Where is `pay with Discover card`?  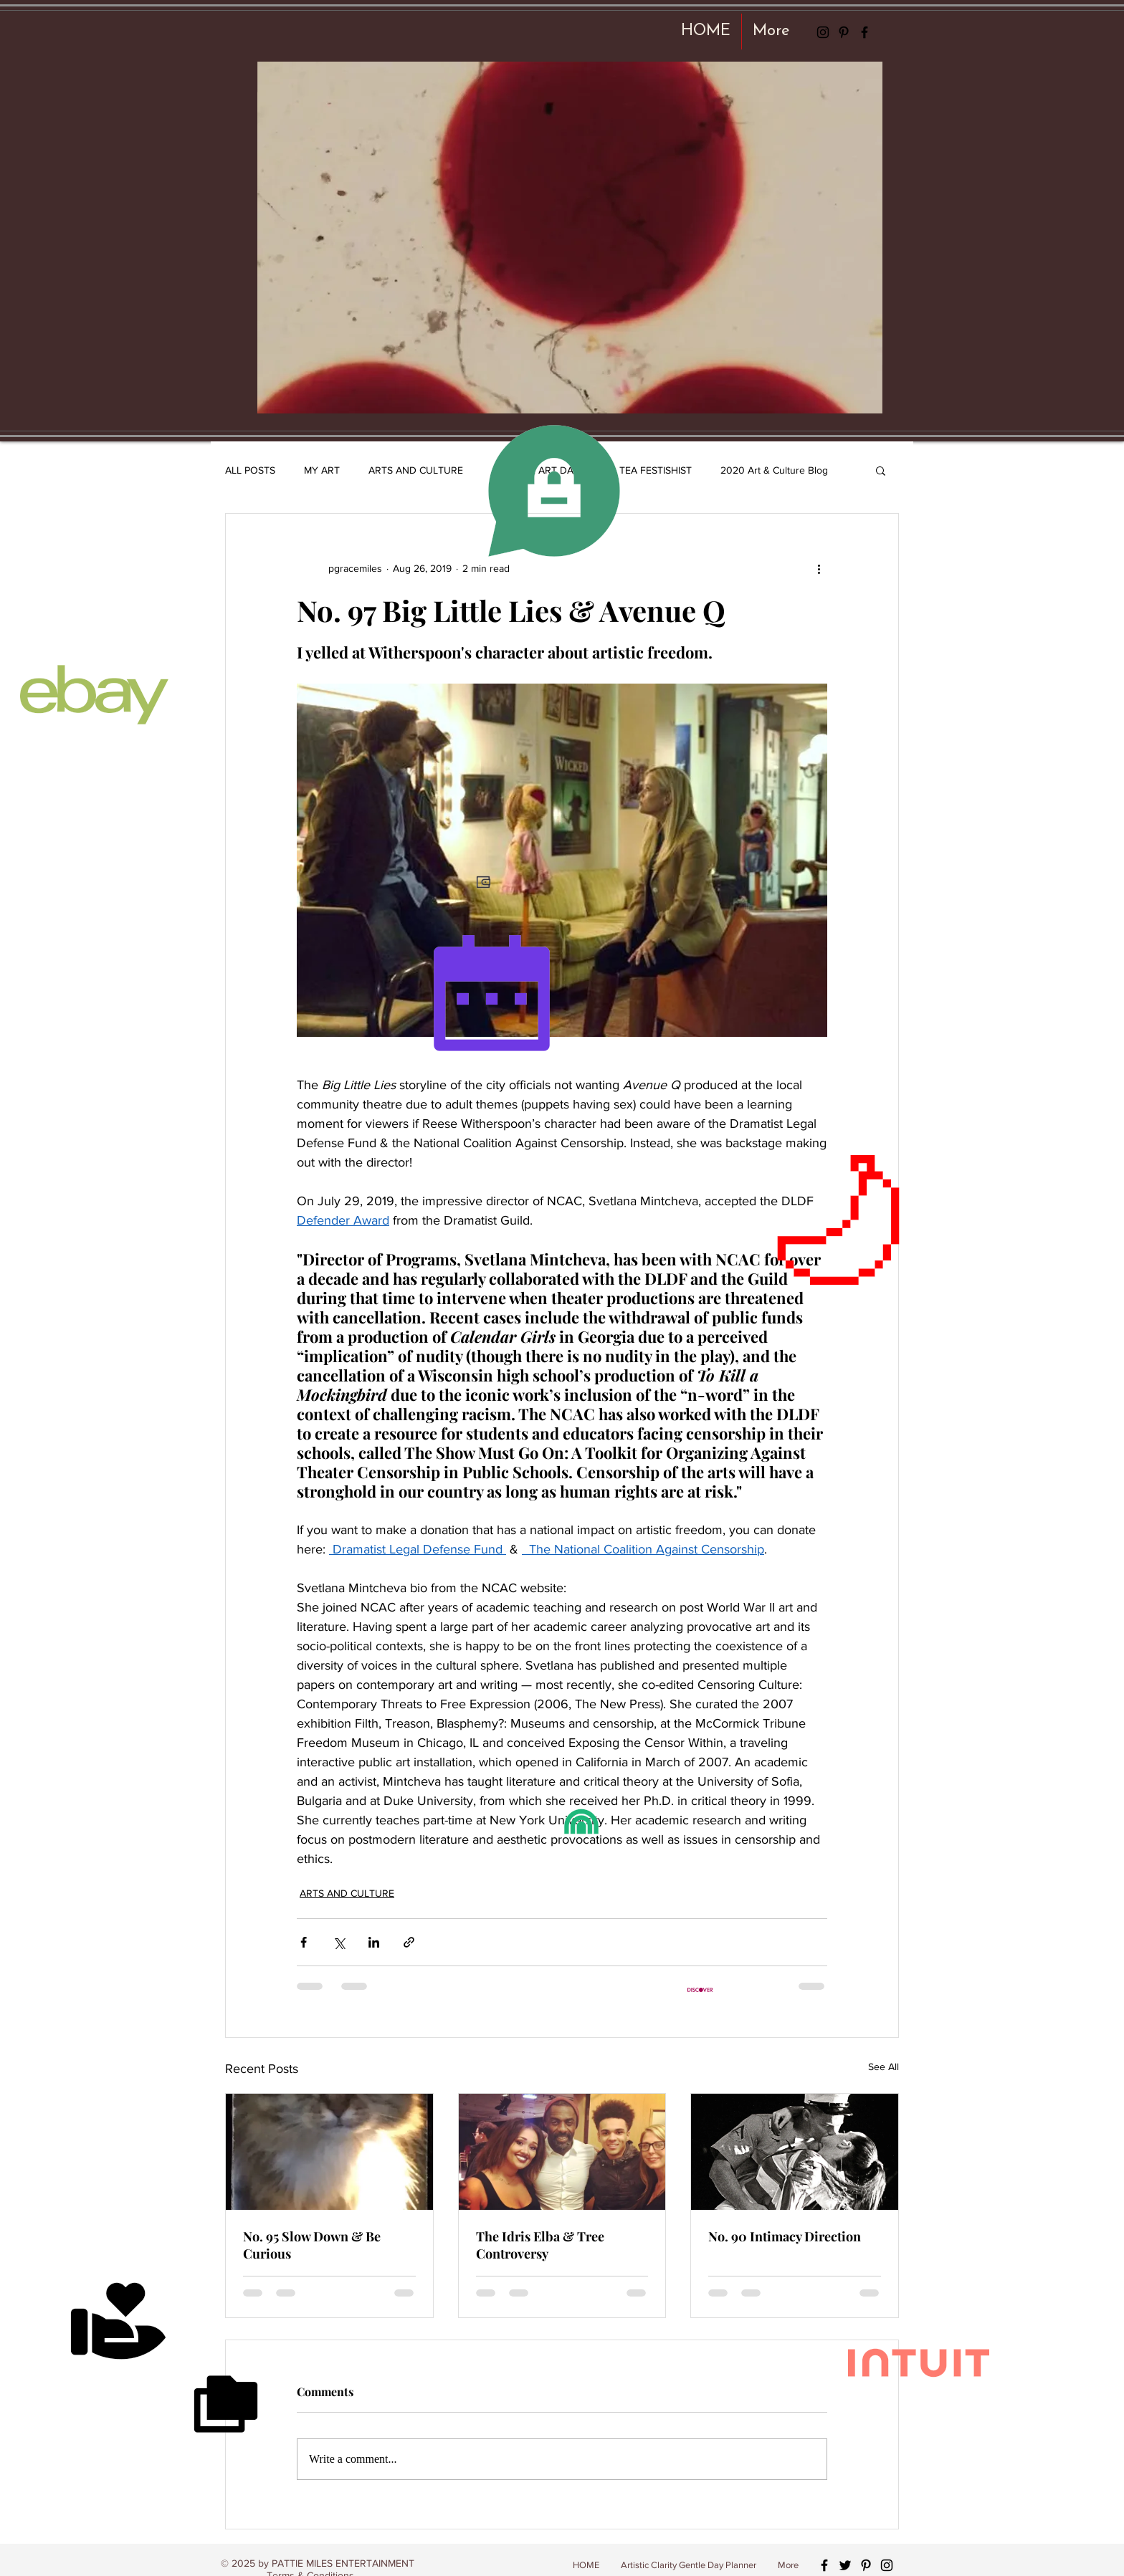 pay with Discover card is located at coordinates (700, 1990).